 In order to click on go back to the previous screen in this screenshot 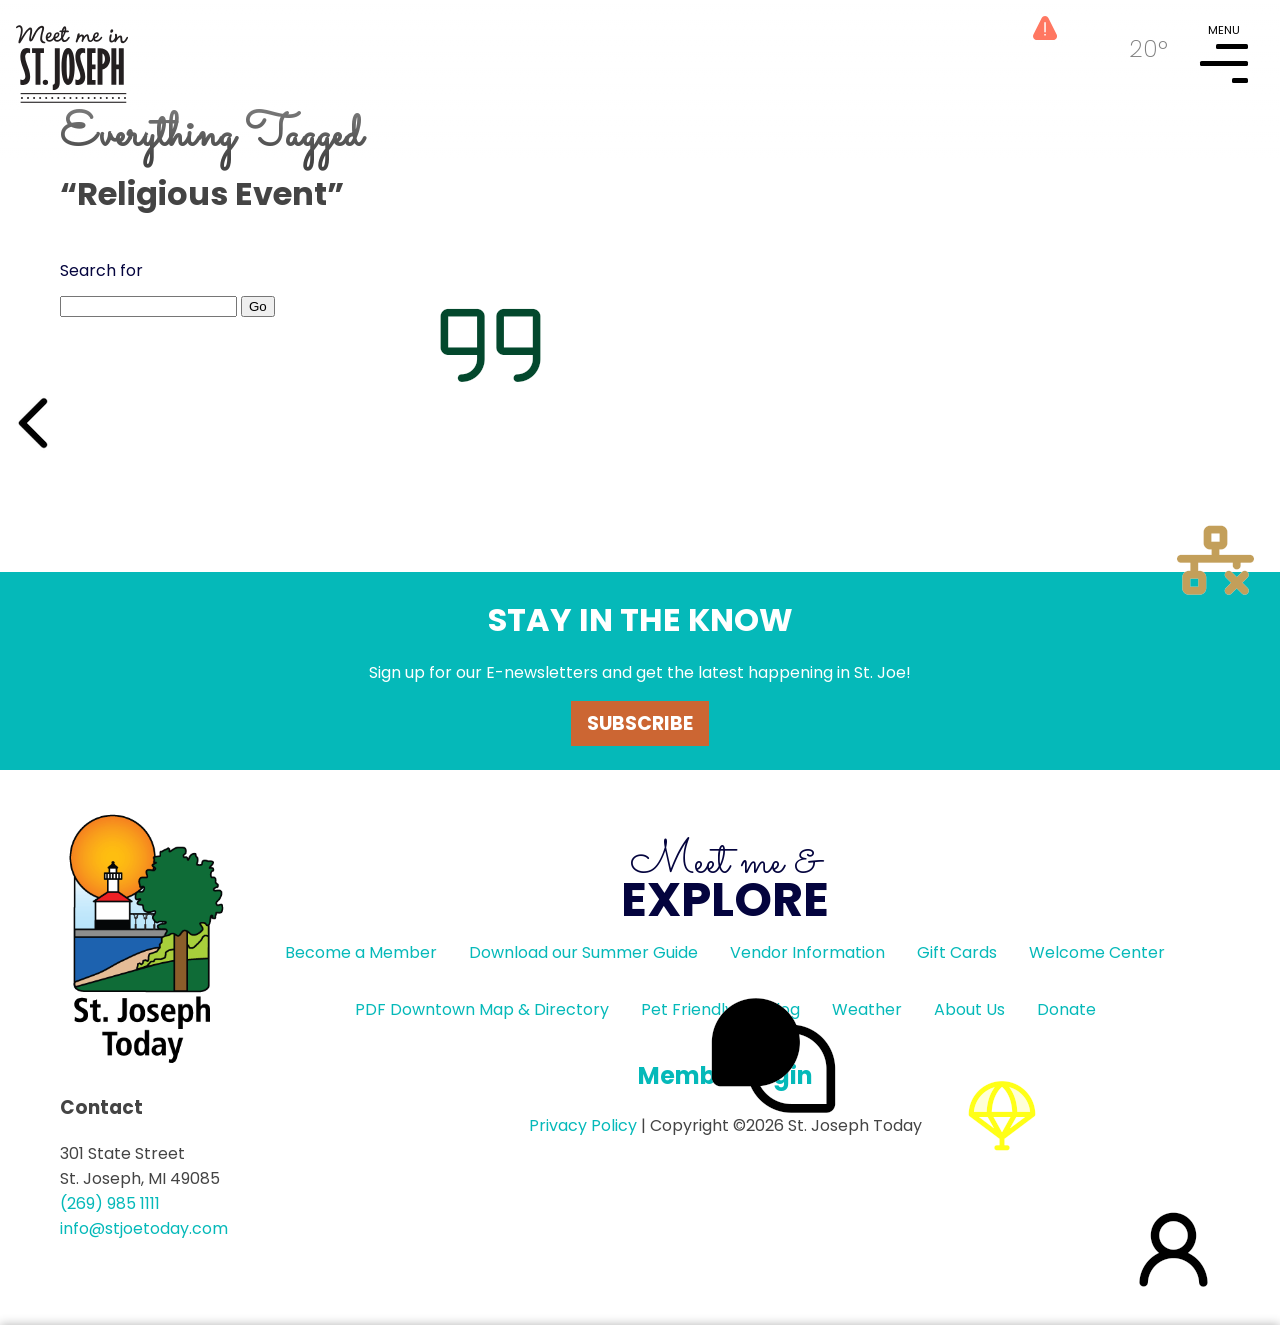, I will do `click(34, 423)`.